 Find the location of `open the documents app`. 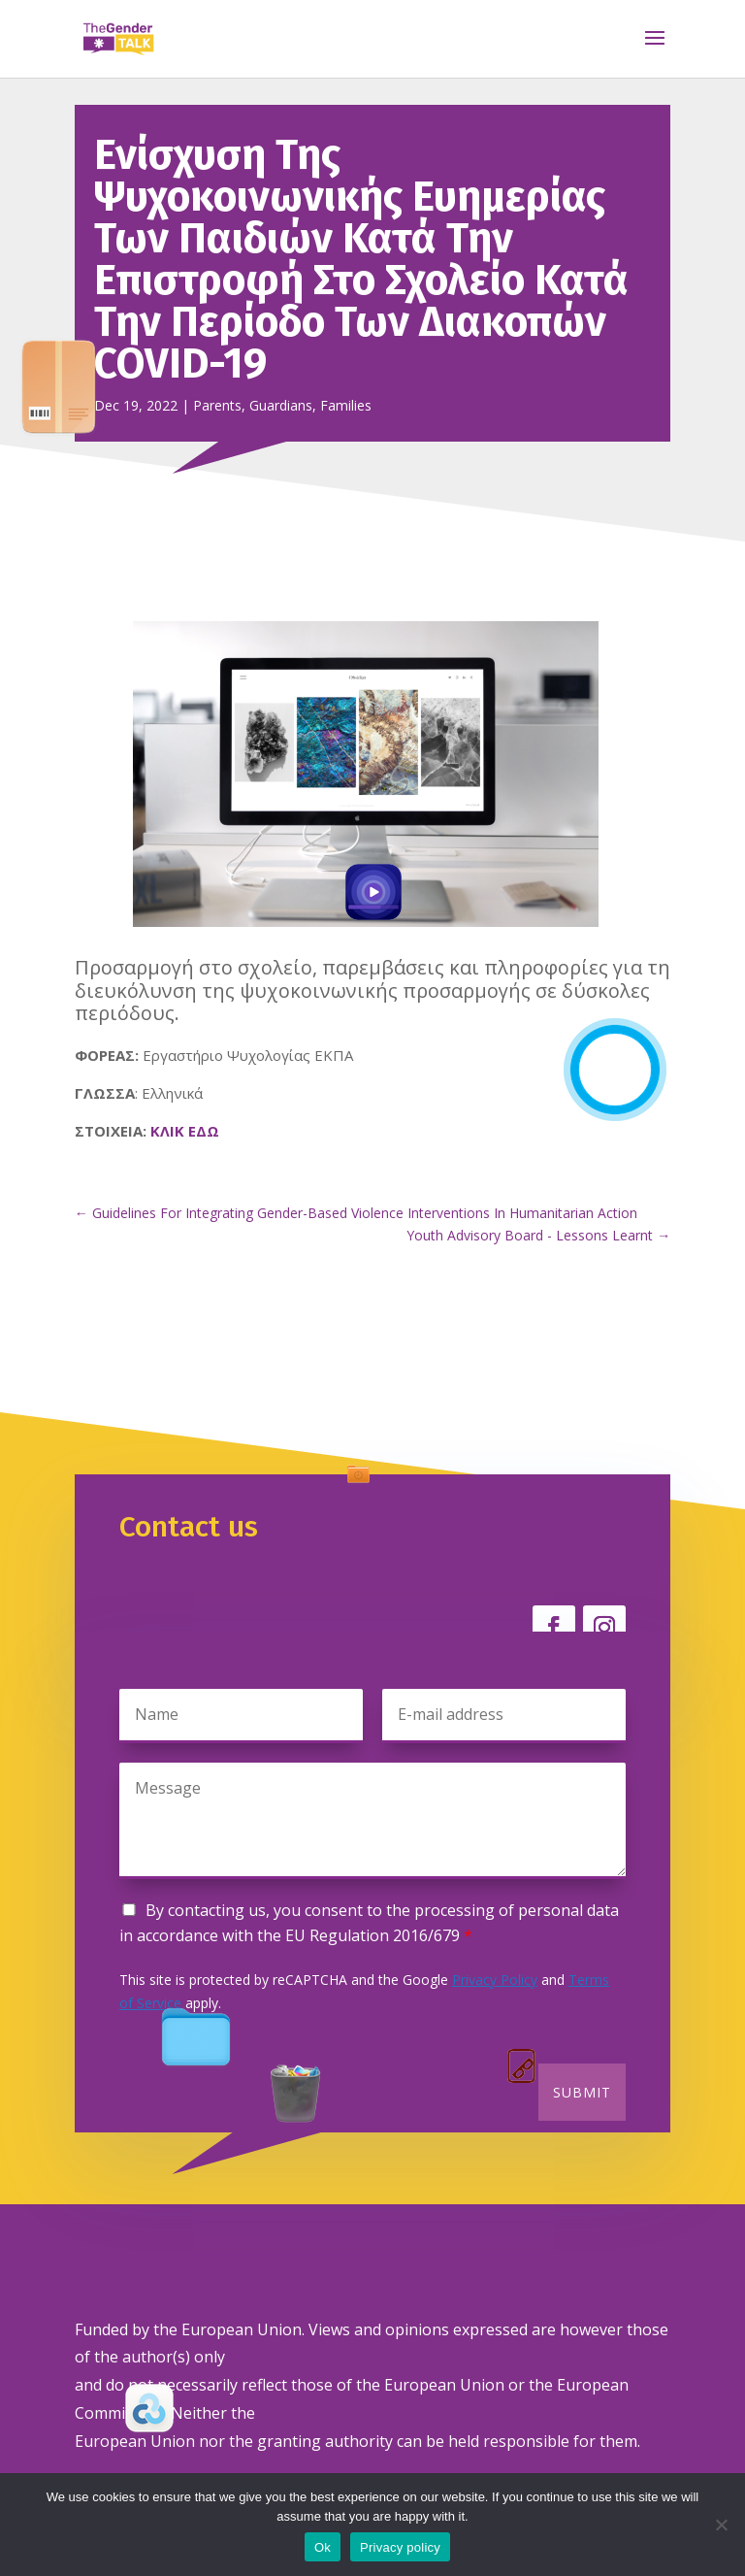

open the documents app is located at coordinates (522, 2065).